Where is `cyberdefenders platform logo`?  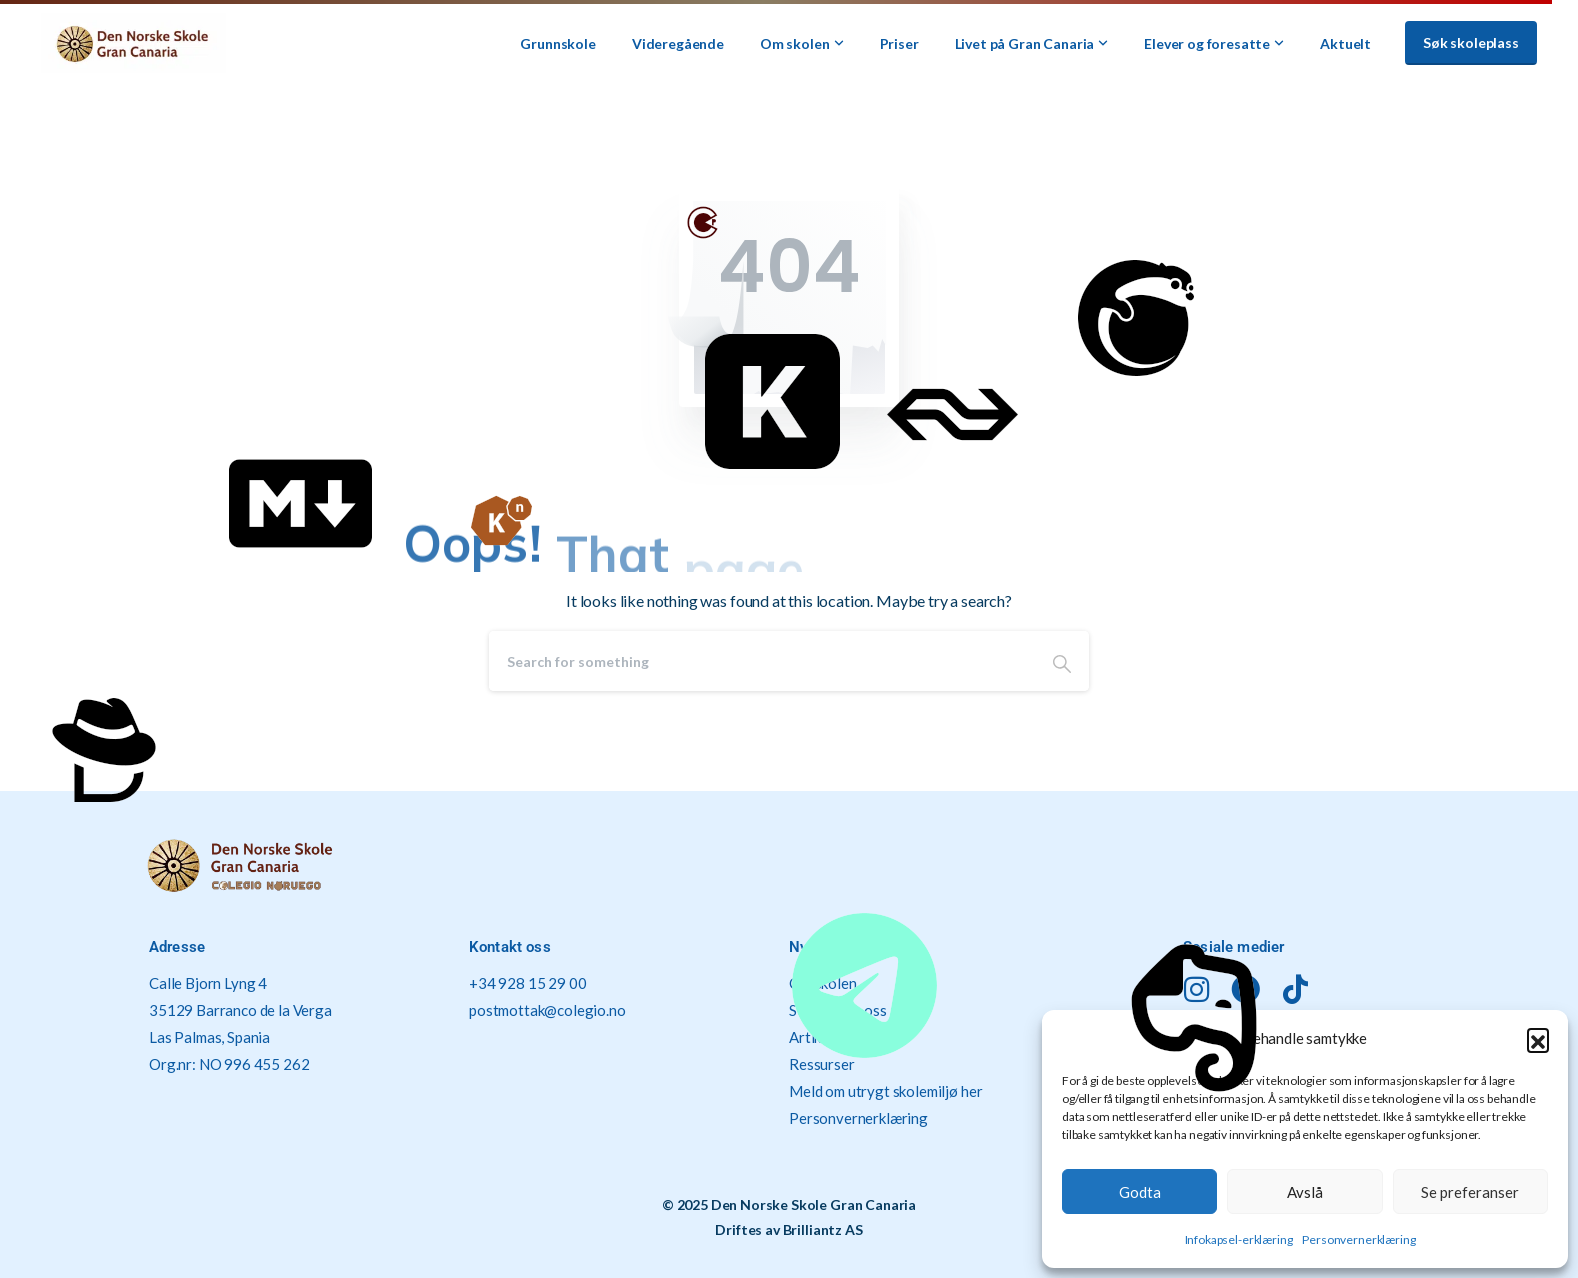
cyberdefenders platform logo is located at coordinates (104, 750).